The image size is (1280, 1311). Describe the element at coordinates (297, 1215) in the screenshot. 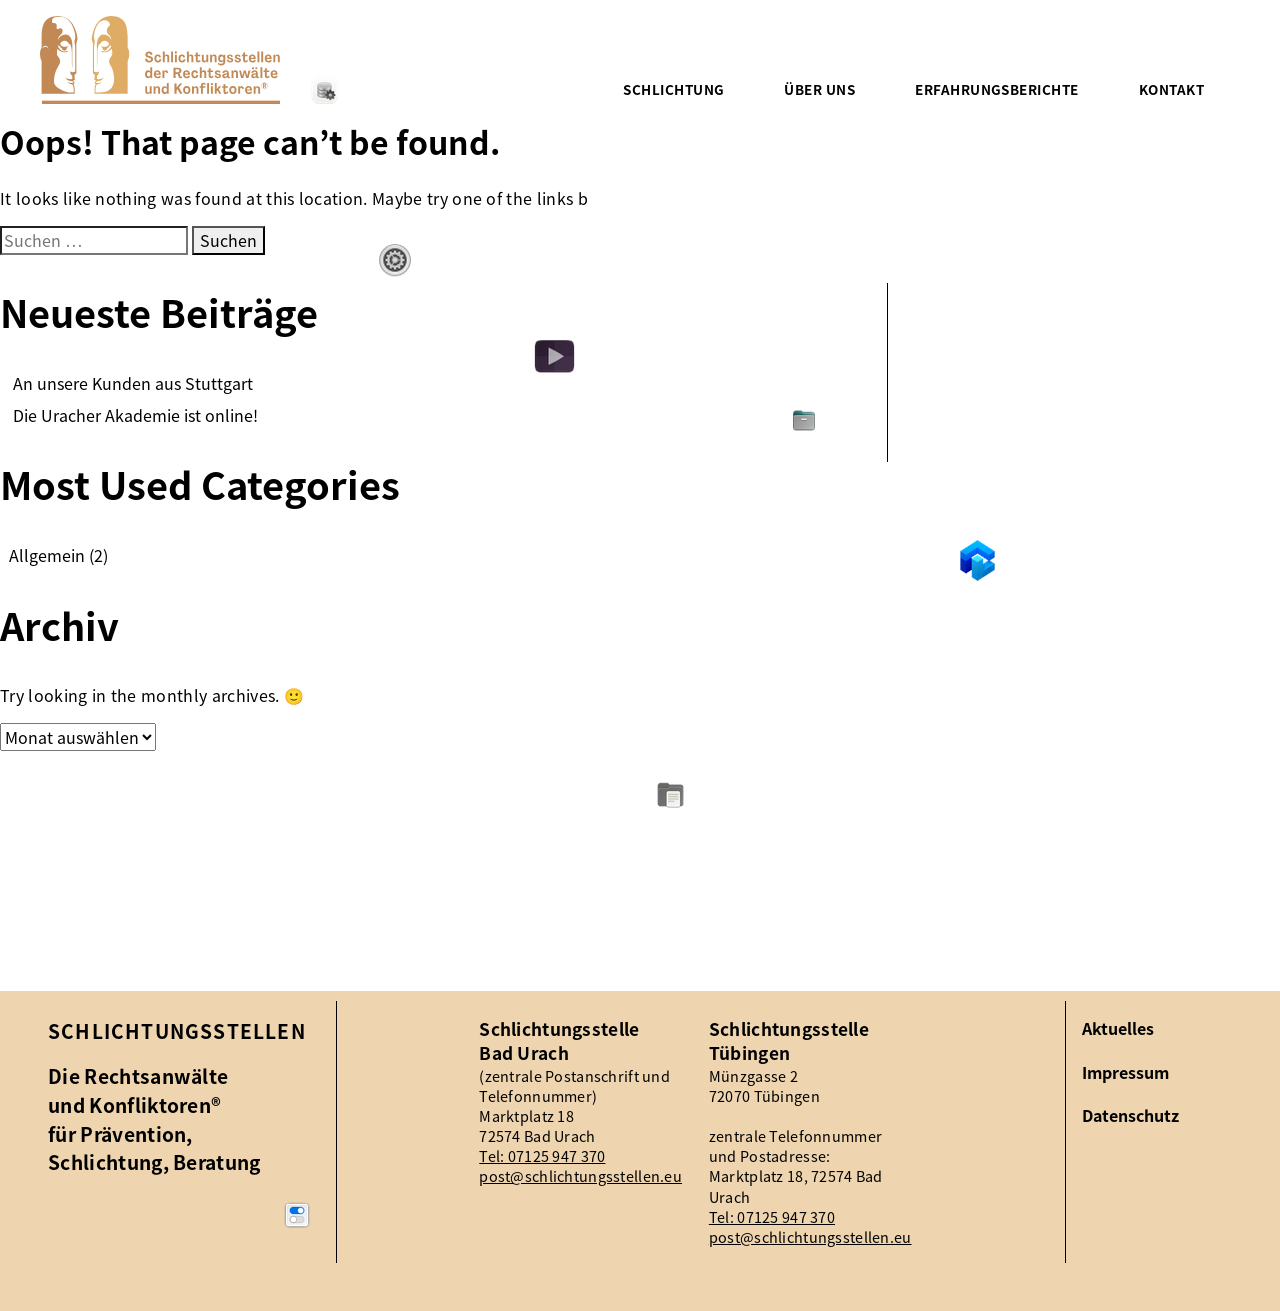

I see `open unity tweak tool settings` at that location.